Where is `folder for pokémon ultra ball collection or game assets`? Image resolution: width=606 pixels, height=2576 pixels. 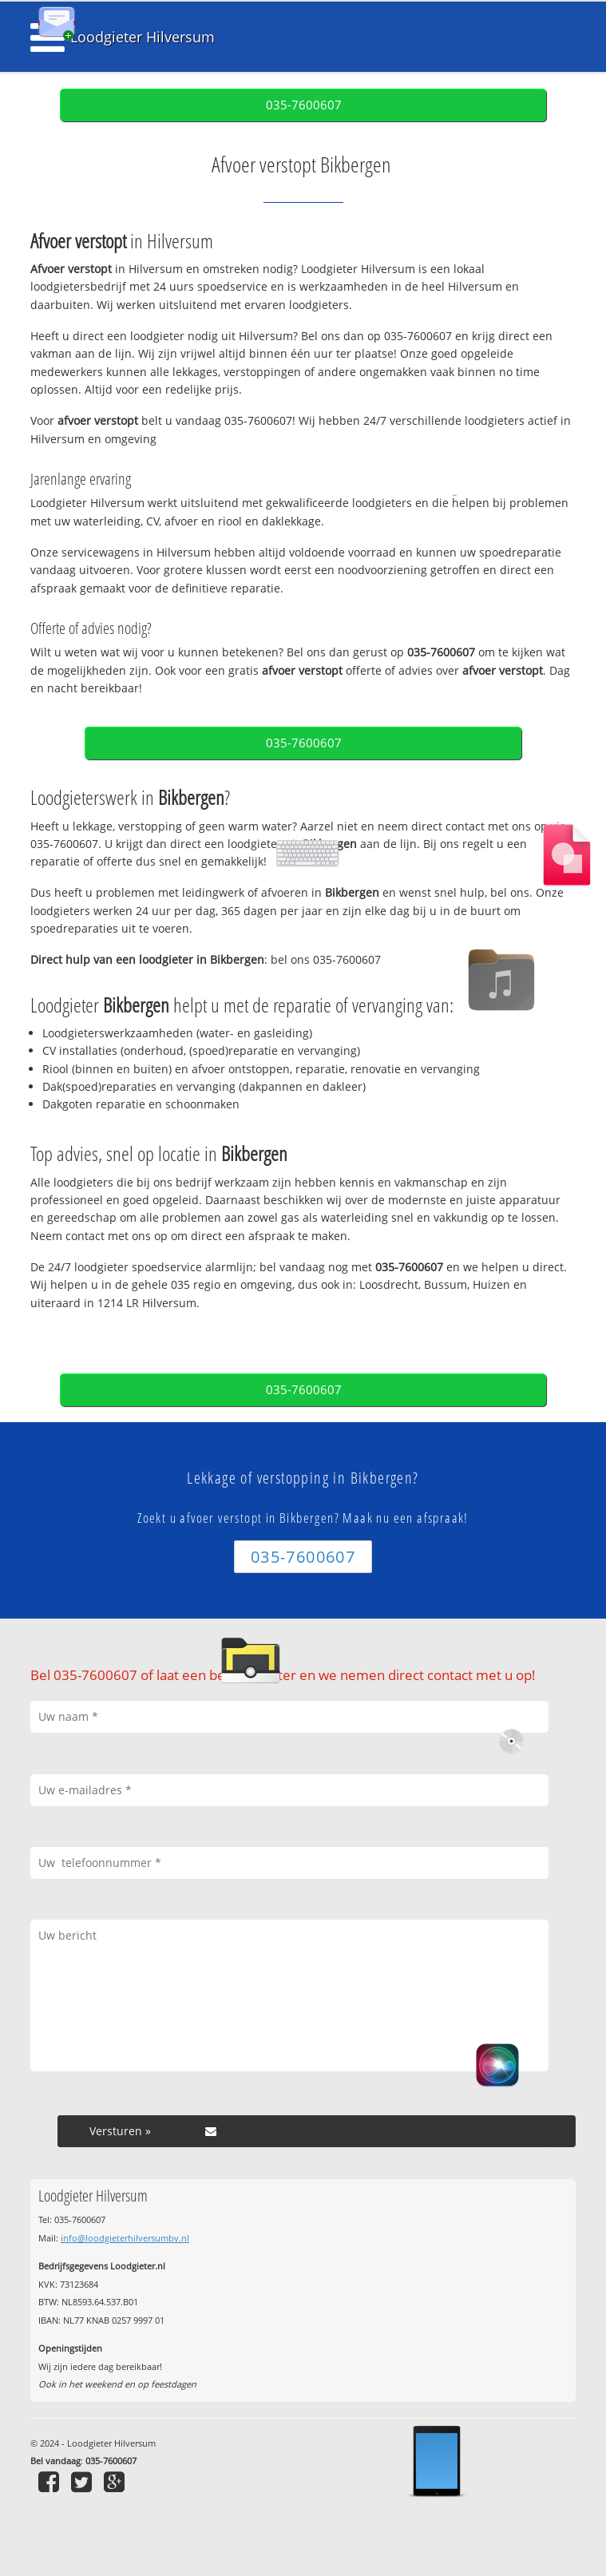 folder for pokémon ultra ball collection or game assets is located at coordinates (250, 1662).